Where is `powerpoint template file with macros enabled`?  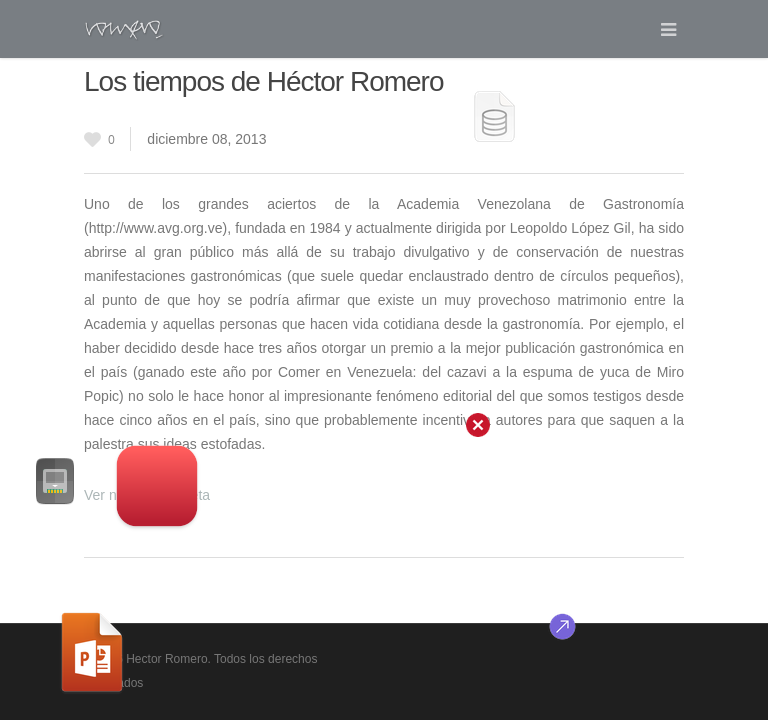
powerpoint template file with macros enabled is located at coordinates (92, 652).